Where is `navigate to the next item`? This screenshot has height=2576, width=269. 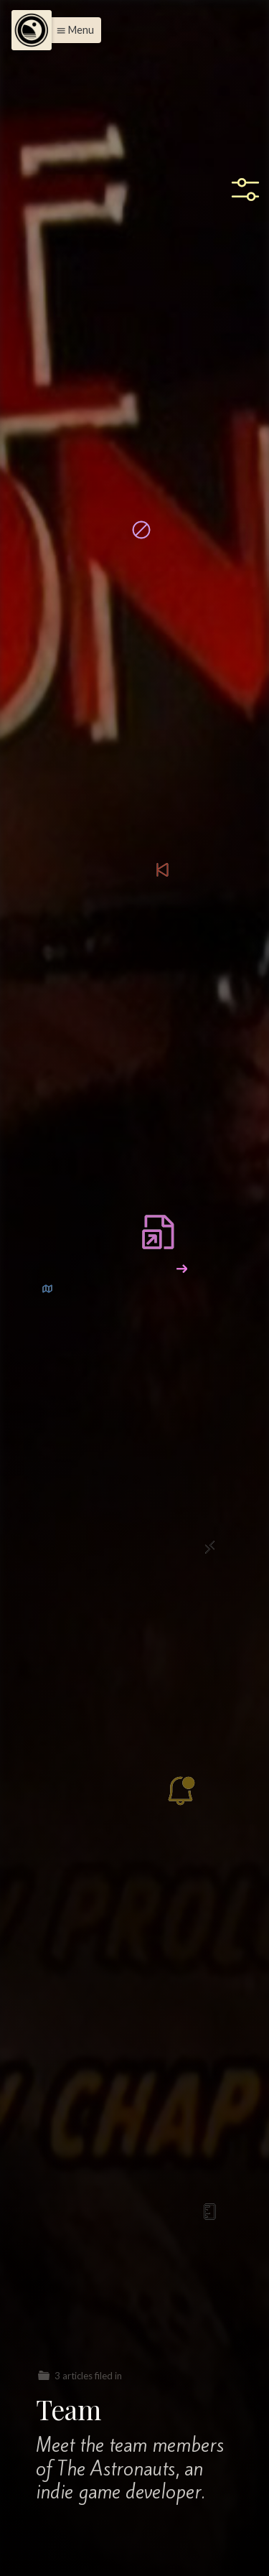
navigate to the next item is located at coordinates (182, 1269).